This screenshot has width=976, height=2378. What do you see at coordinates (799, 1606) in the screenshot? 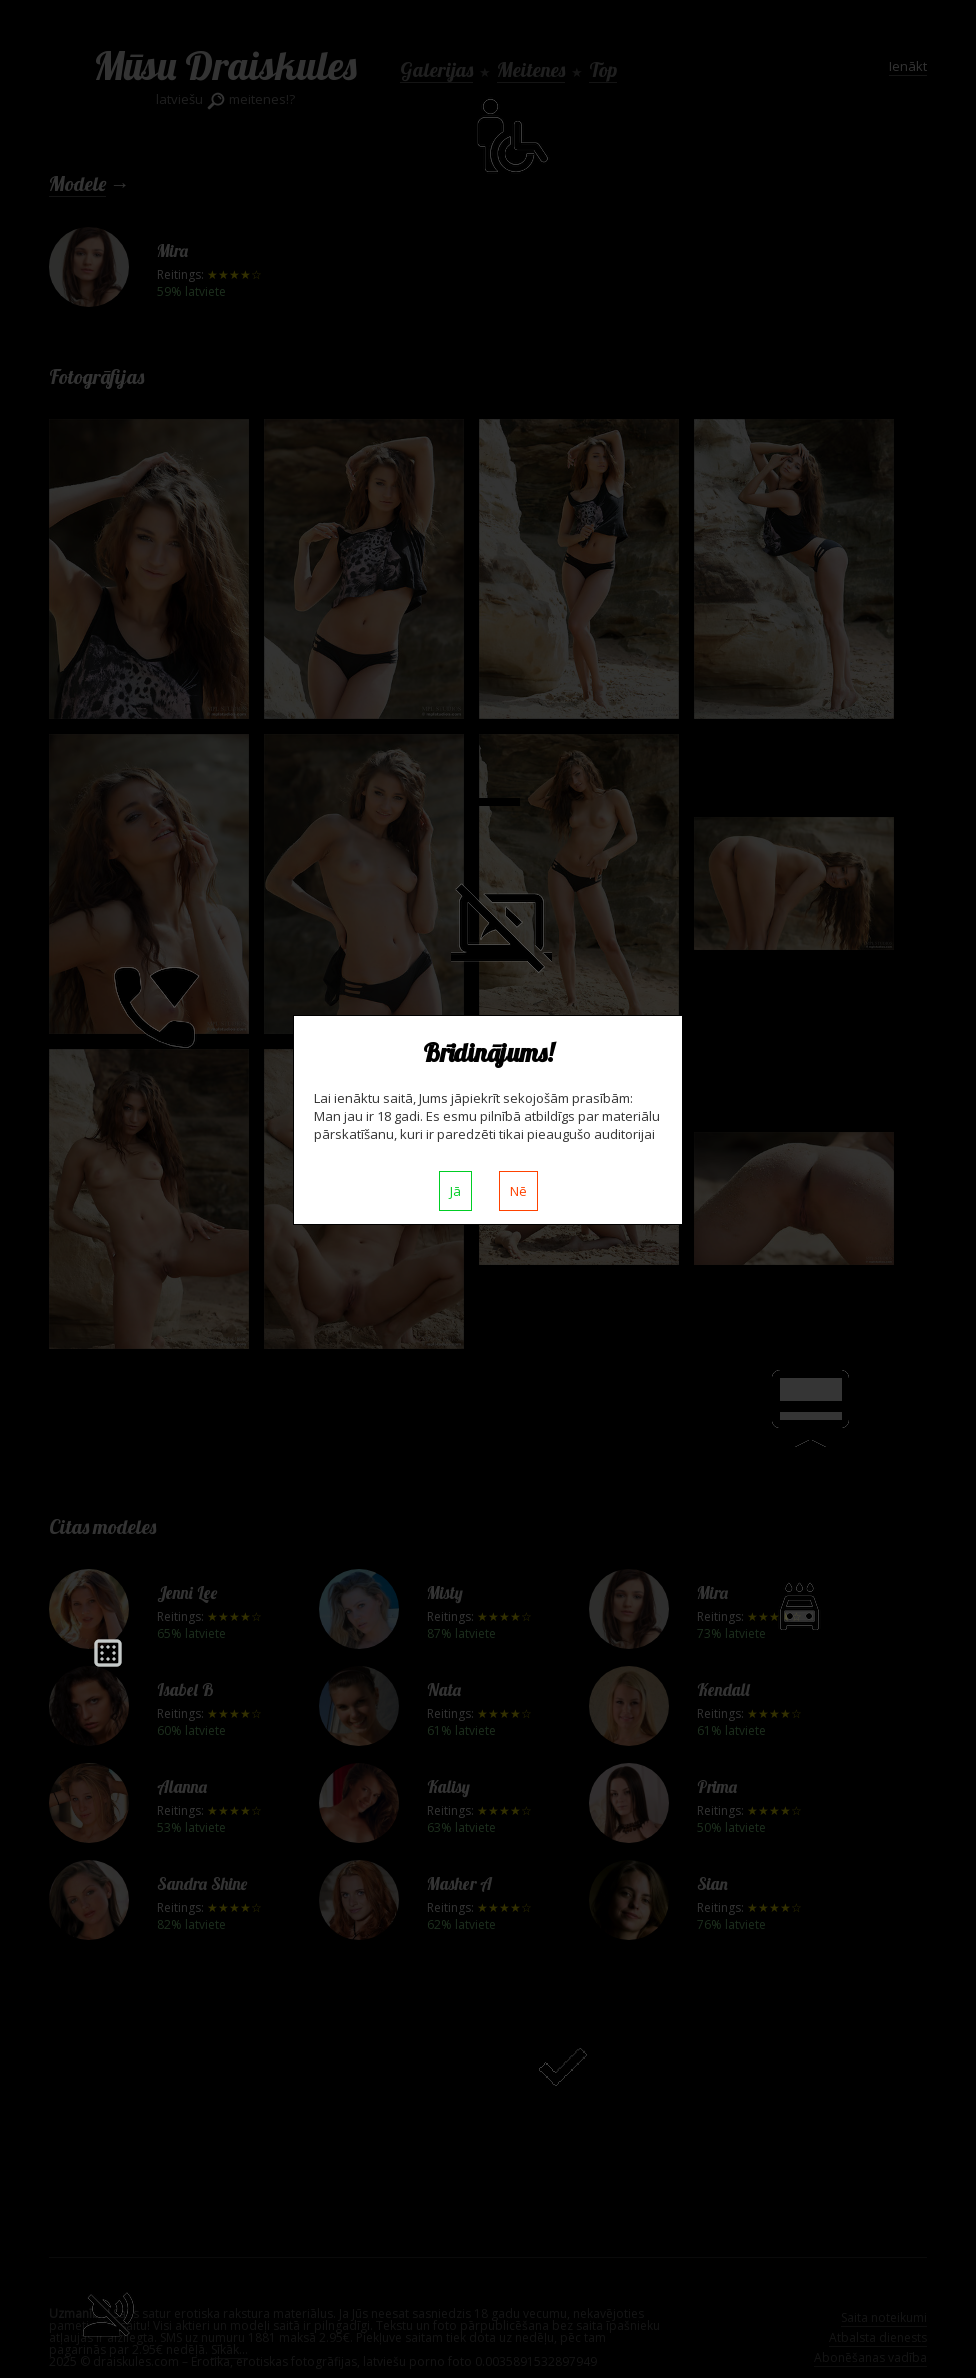
I see `find nearby car wash locations` at bounding box center [799, 1606].